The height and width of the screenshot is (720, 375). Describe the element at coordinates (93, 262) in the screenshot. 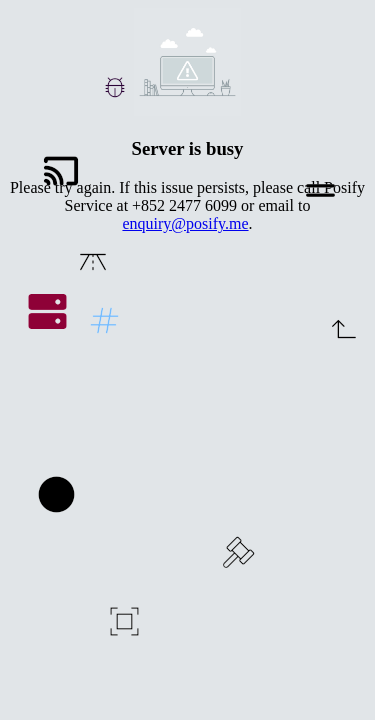

I see `view directions or navigation route` at that location.